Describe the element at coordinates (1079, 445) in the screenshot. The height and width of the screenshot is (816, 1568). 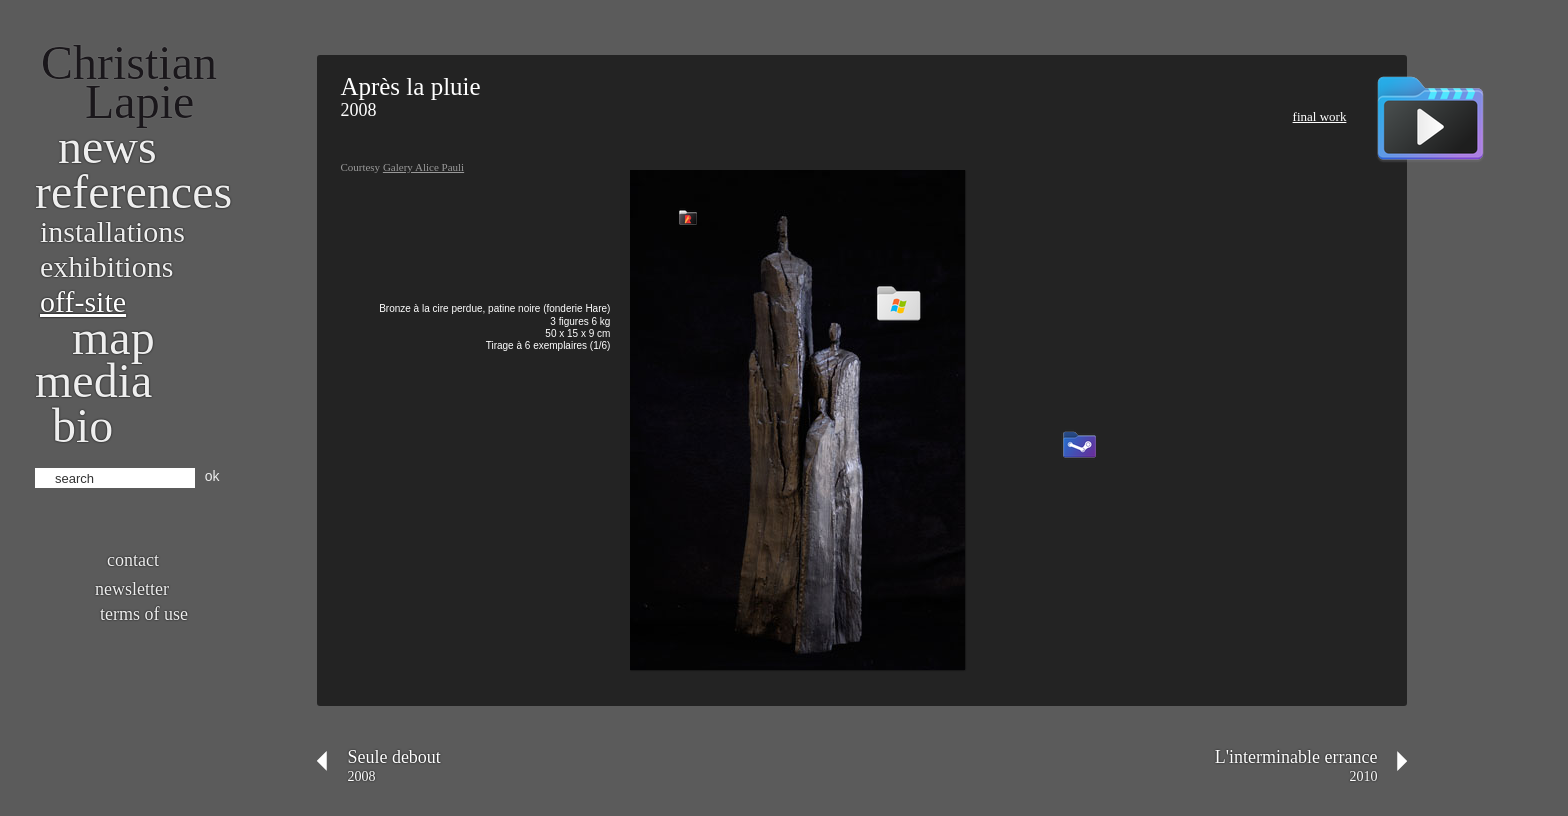
I see `open your steam games folder` at that location.